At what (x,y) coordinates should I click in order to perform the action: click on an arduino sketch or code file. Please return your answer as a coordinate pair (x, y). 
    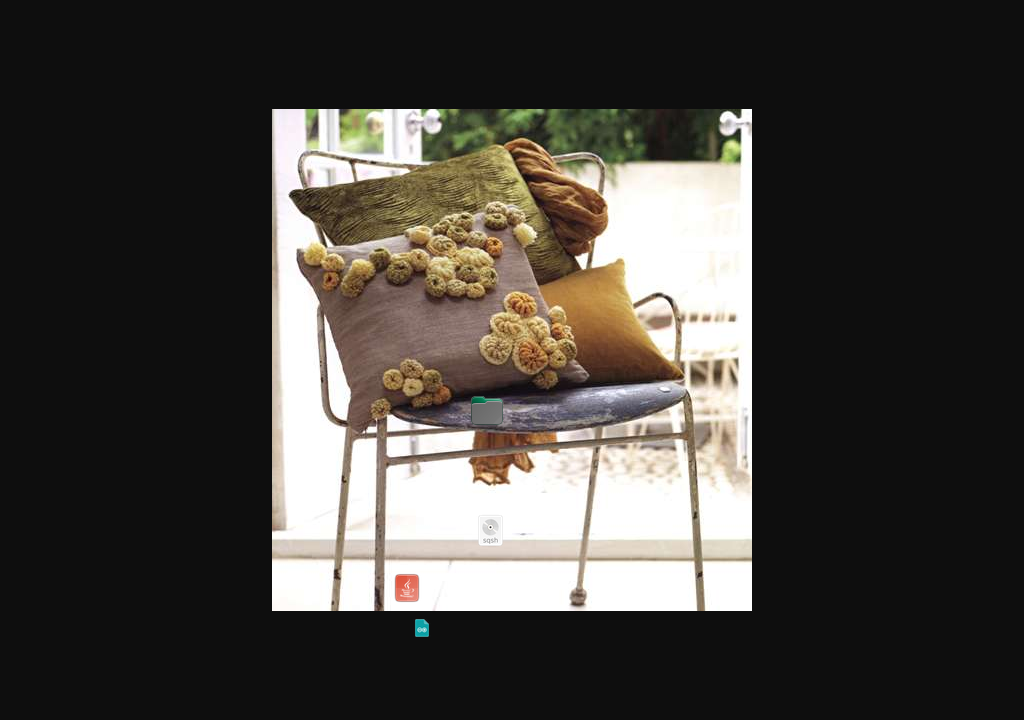
    Looking at the image, I should click on (422, 628).